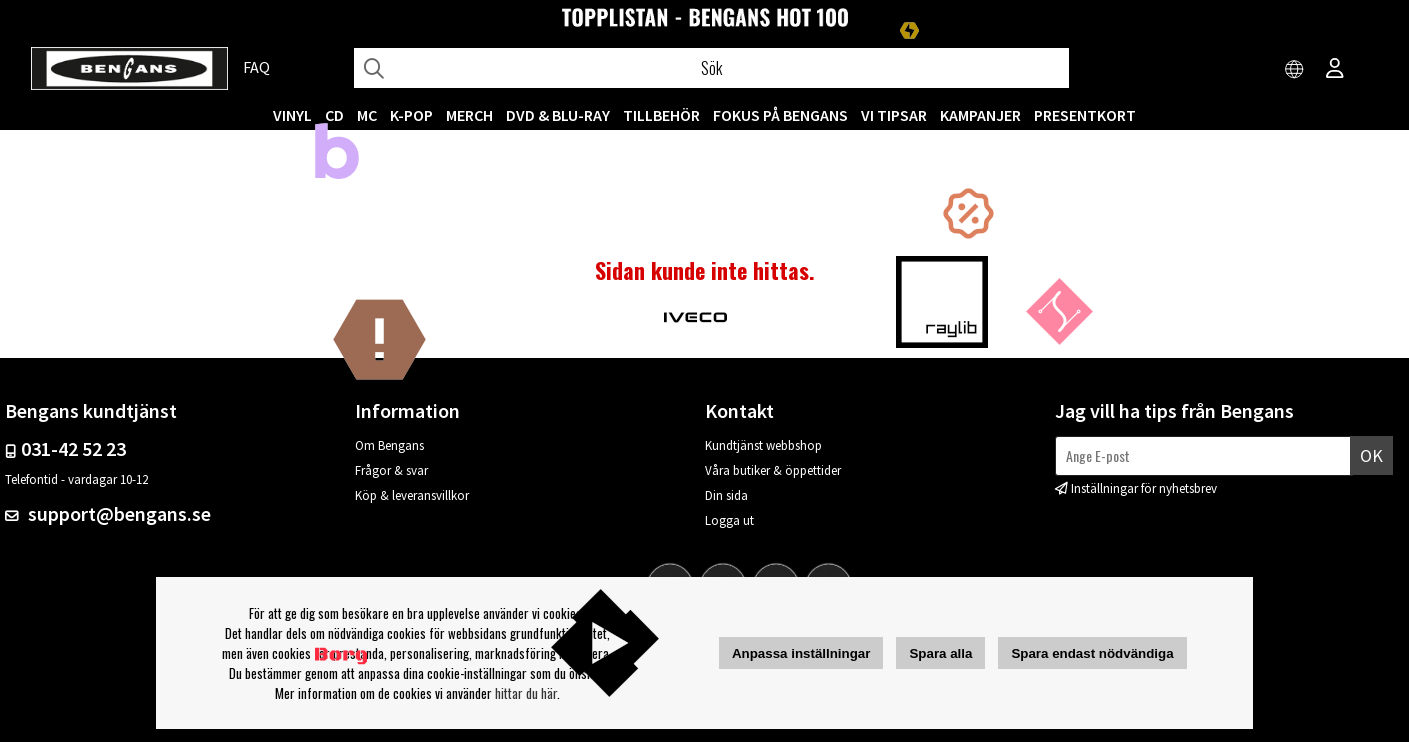 This screenshot has height=742, width=1409. Describe the element at coordinates (1059, 311) in the screenshot. I see `svg.js library logo` at that location.